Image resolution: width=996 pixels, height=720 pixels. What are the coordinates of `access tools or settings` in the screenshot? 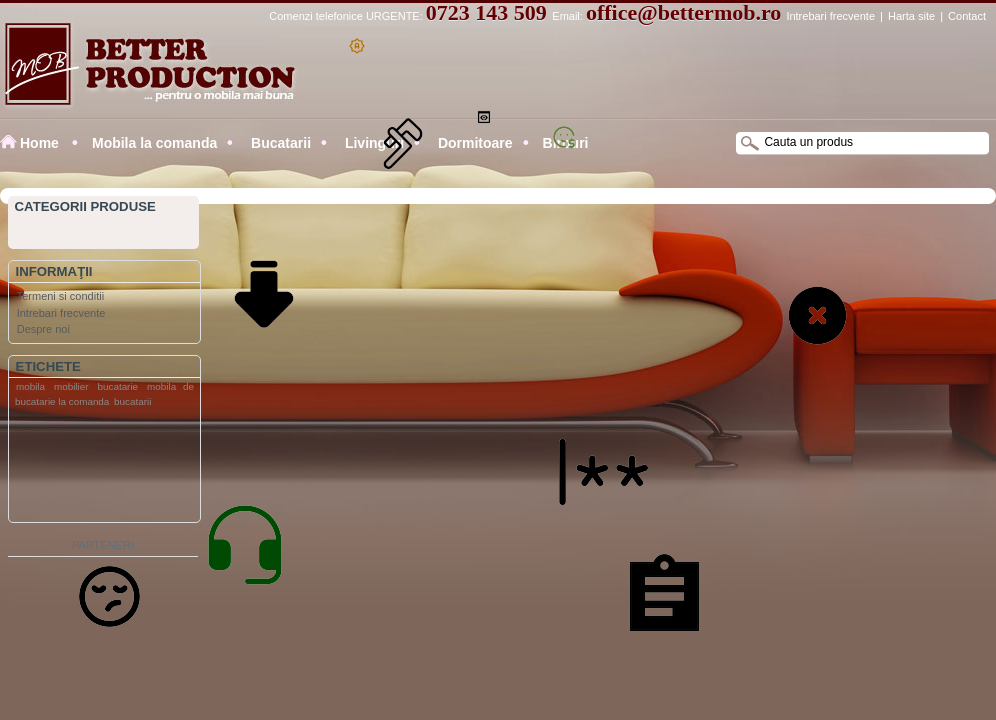 It's located at (400, 143).